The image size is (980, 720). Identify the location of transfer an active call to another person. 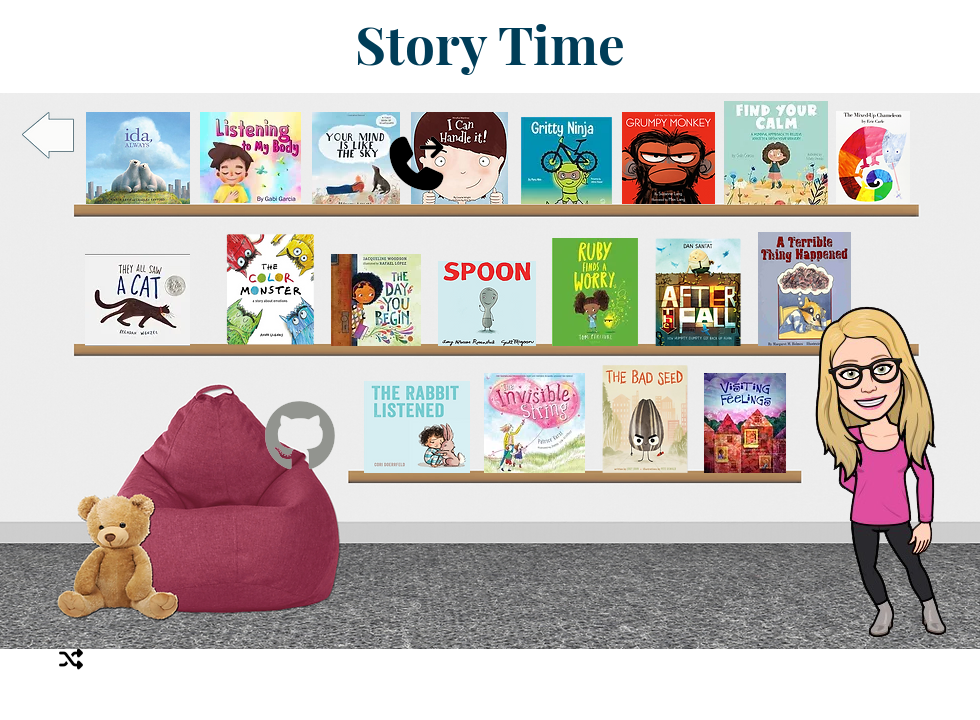
(417, 162).